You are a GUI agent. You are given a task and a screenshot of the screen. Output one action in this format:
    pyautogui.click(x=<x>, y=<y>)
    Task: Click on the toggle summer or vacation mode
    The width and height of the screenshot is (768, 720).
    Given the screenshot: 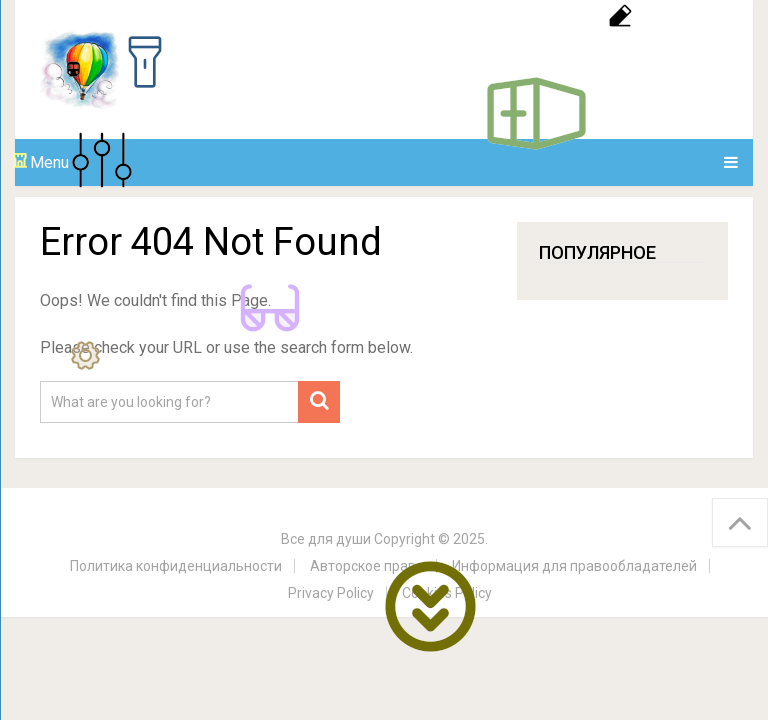 What is the action you would take?
    pyautogui.click(x=270, y=309)
    